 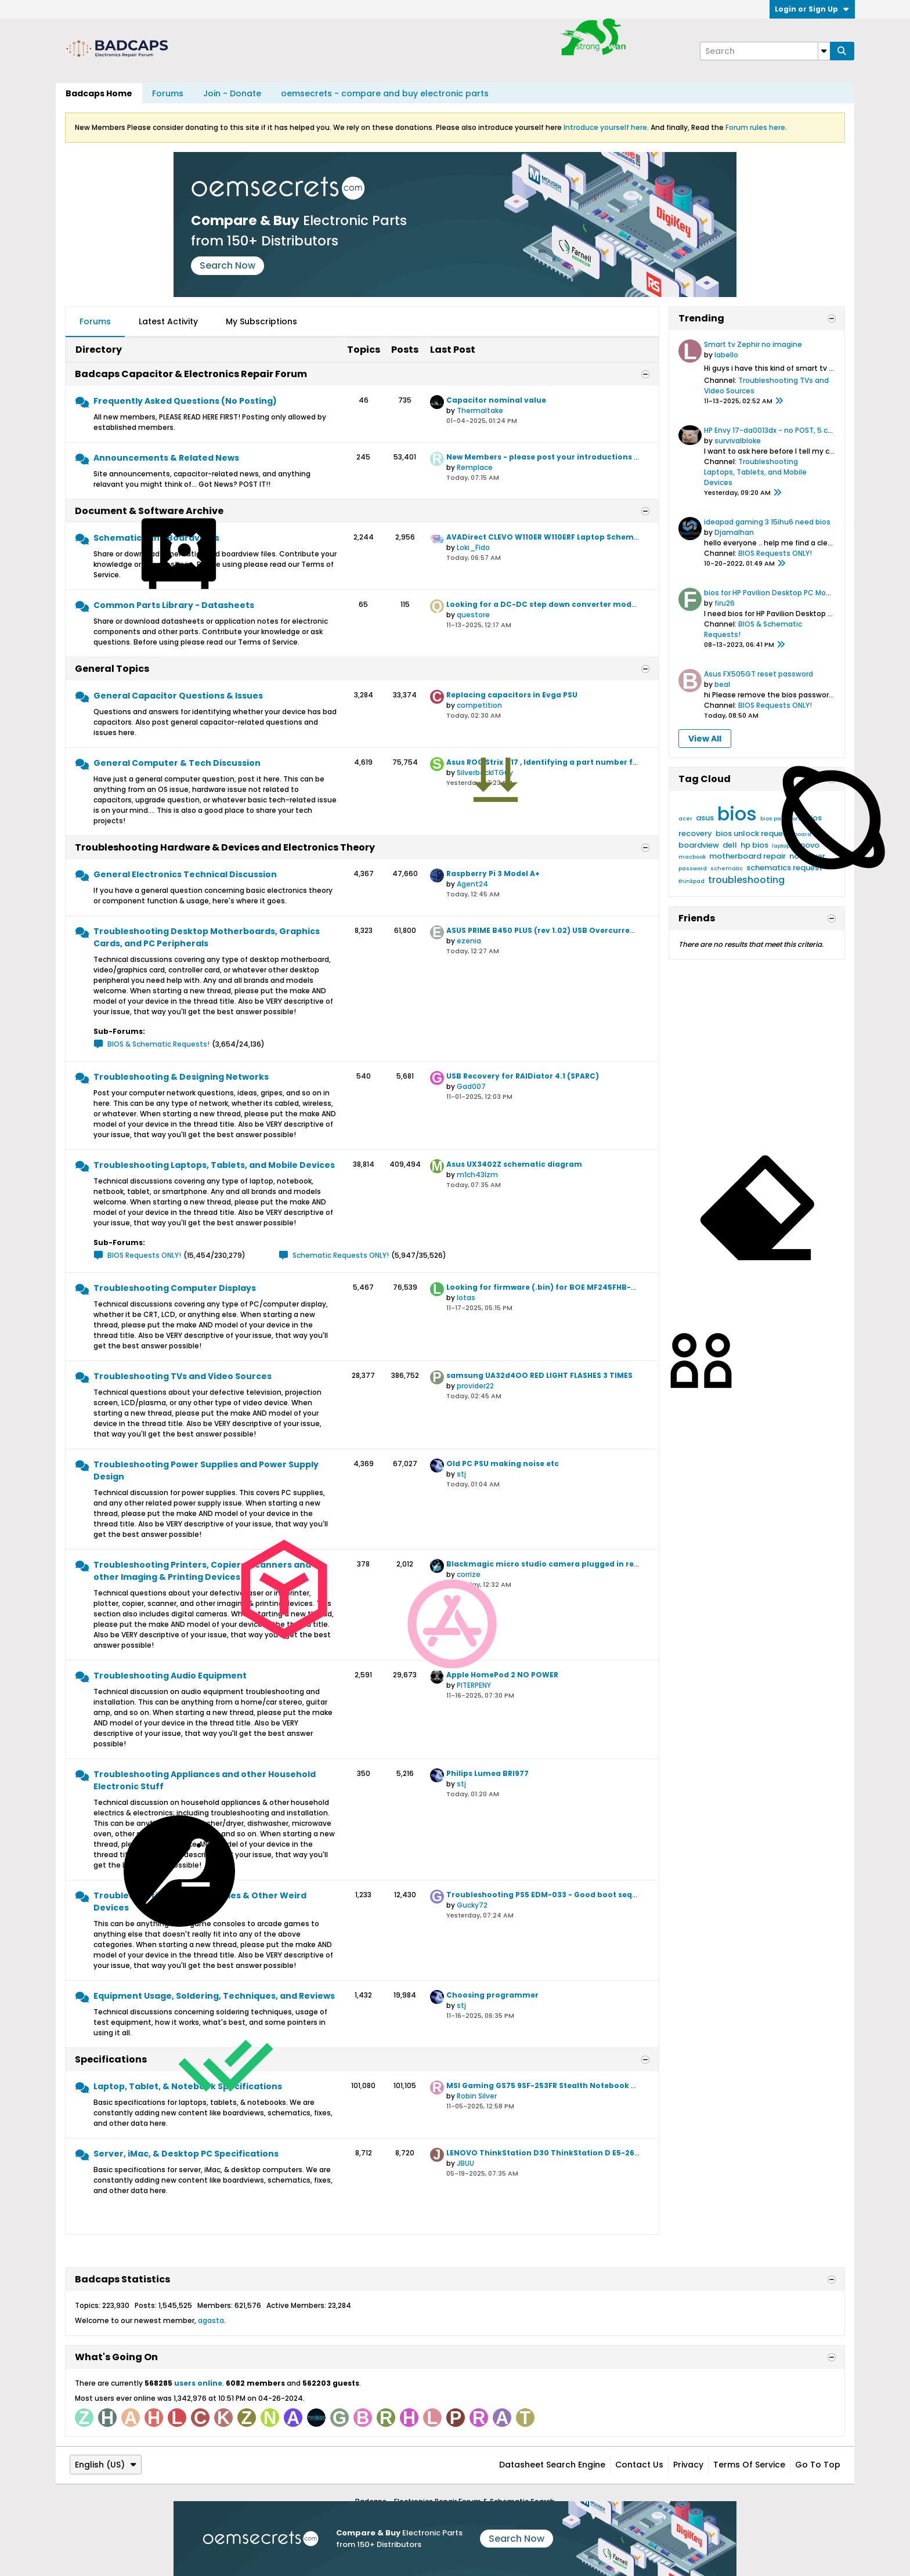 What do you see at coordinates (496, 780) in the screenshot?
I see `align selected elements to the bottom` at bounding box center [496, 780].